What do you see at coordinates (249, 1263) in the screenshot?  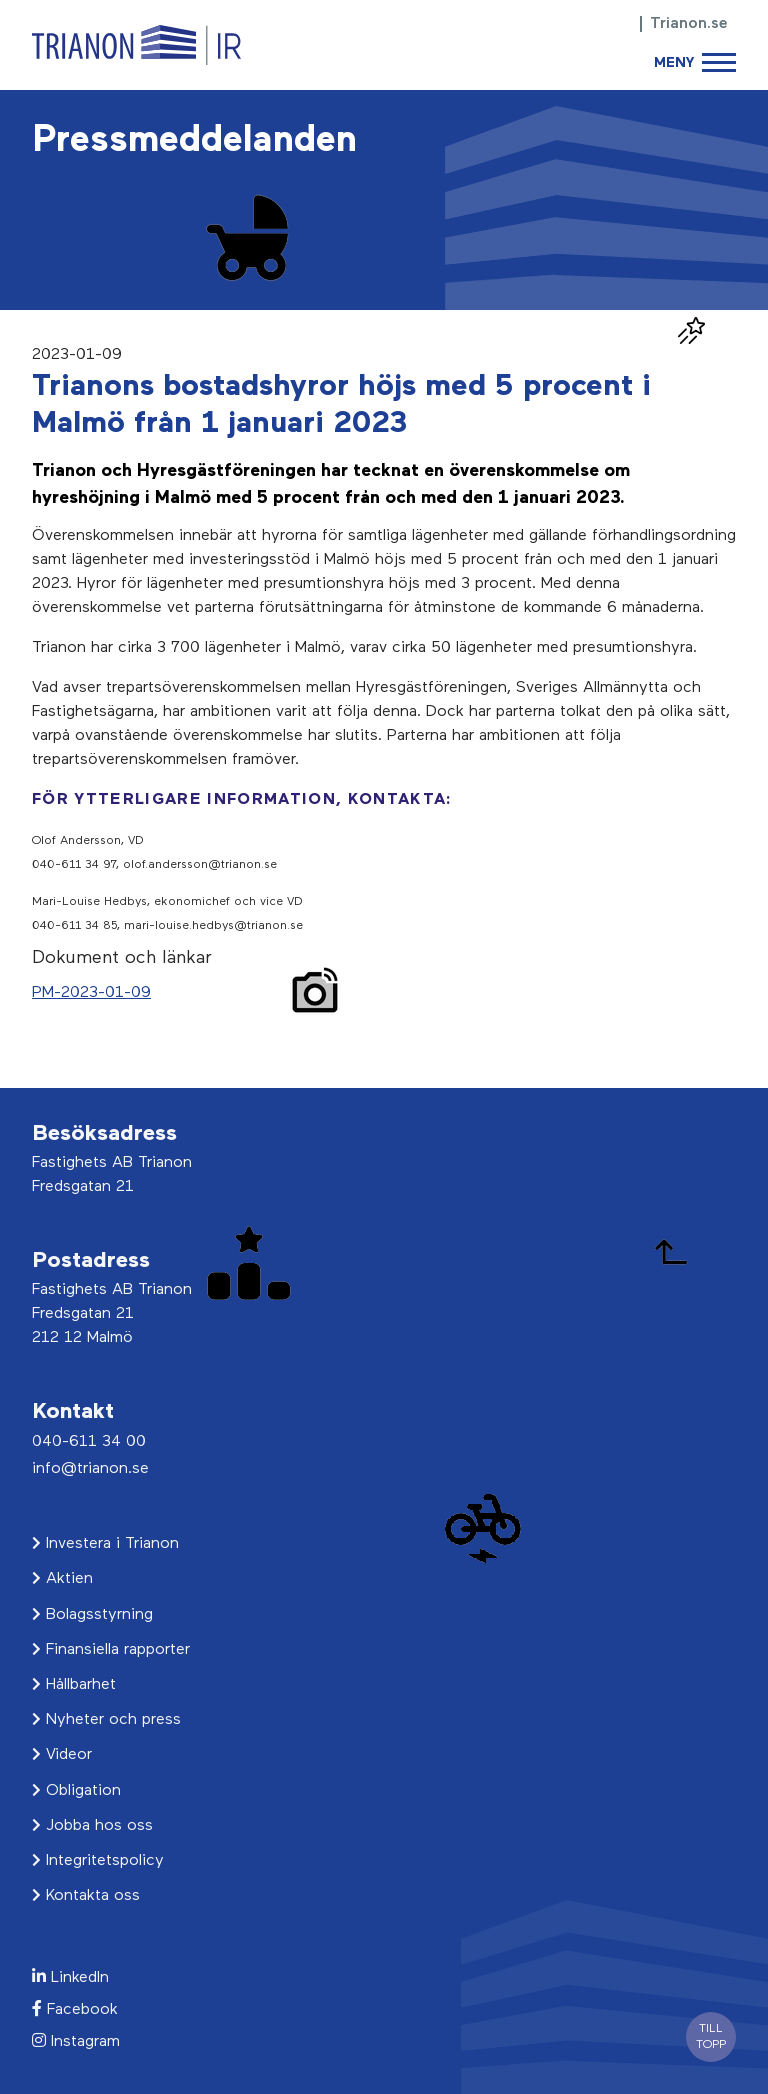 I see `view leaderboard rankings` at bounding box center [249, 1263].